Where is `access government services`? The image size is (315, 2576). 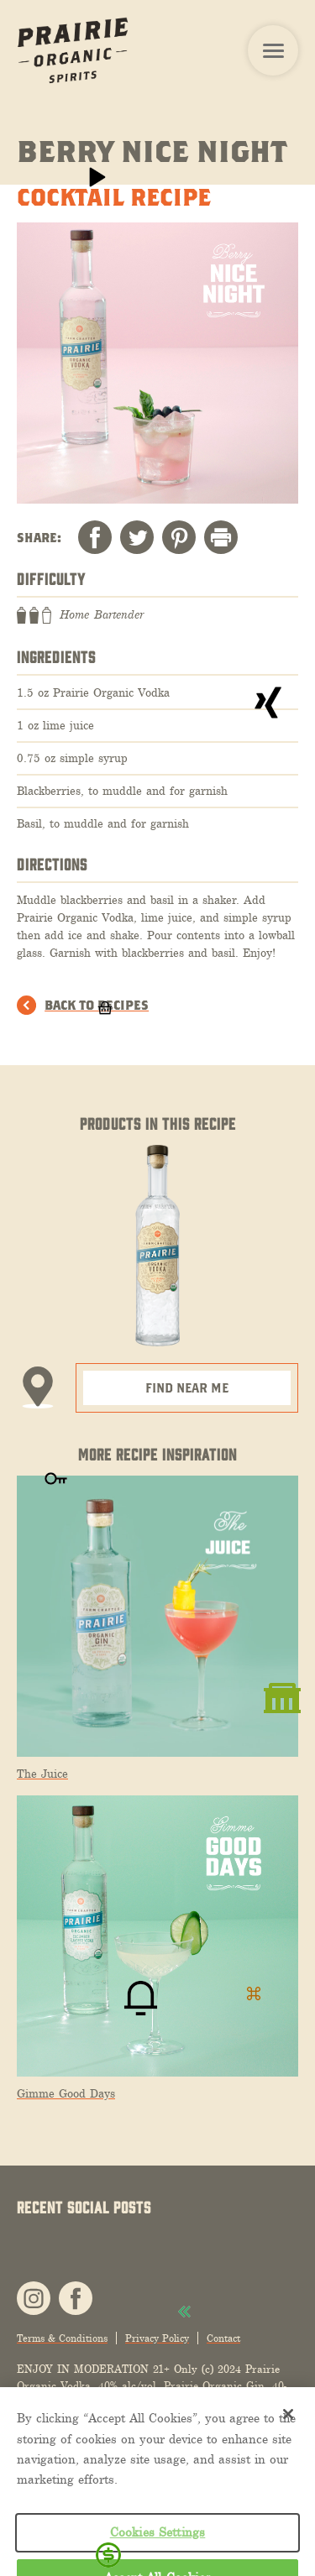 access government services is located at coordinates (282, 1698).